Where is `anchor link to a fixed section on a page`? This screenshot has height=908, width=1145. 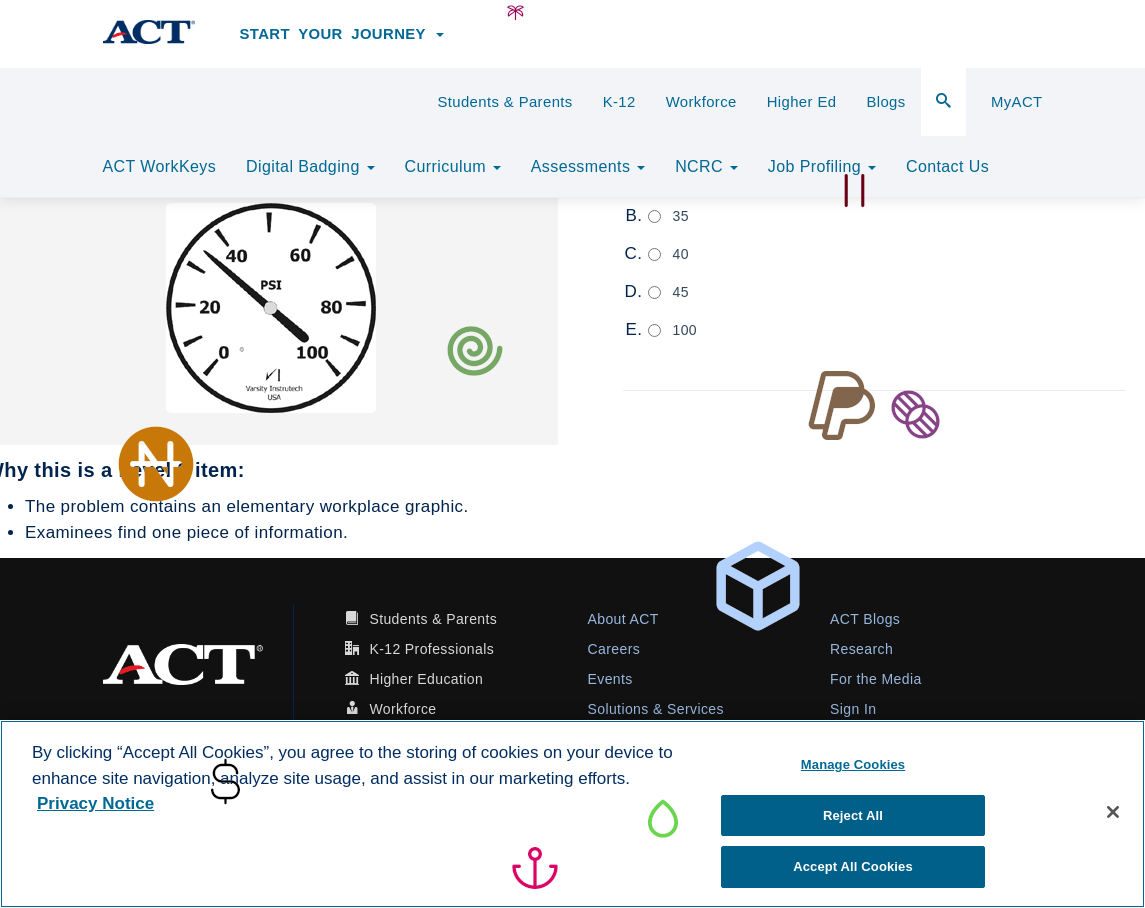 anchor link to a fixed section on a page is located at coordinates (535, 868).